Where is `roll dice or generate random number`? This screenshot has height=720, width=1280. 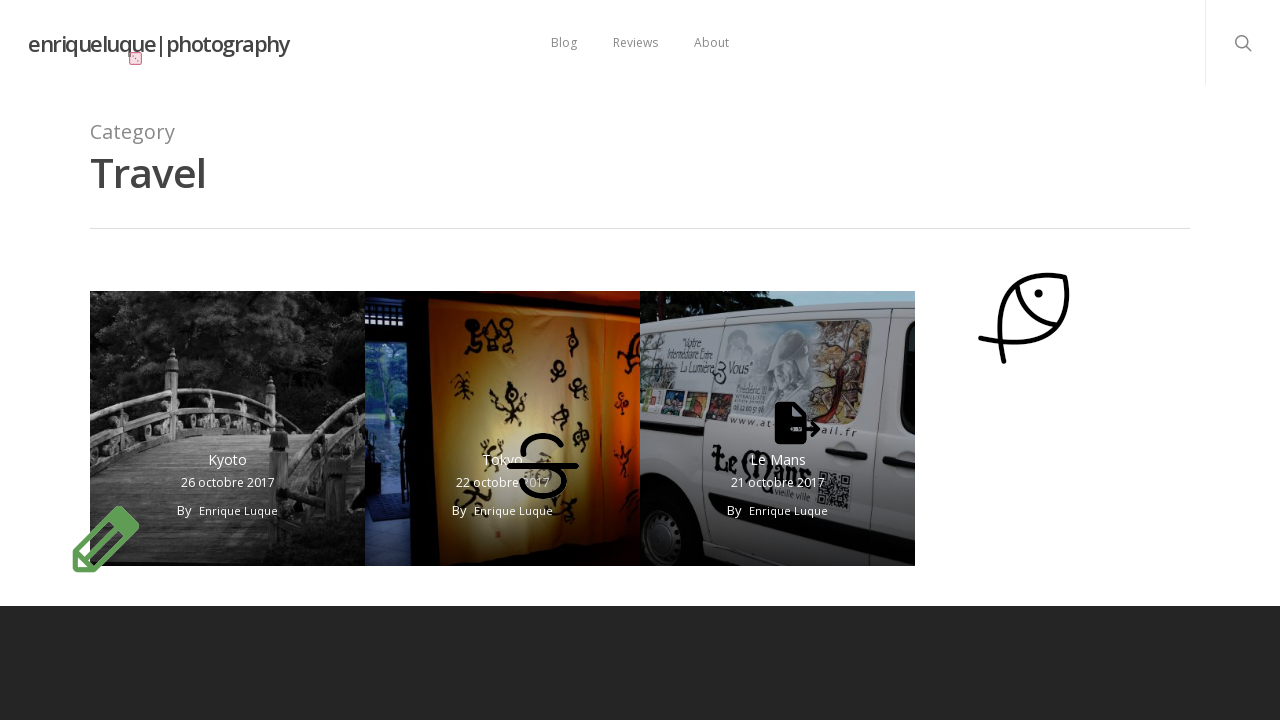
roll dice or generate random number is located at coordinates (135, 58).